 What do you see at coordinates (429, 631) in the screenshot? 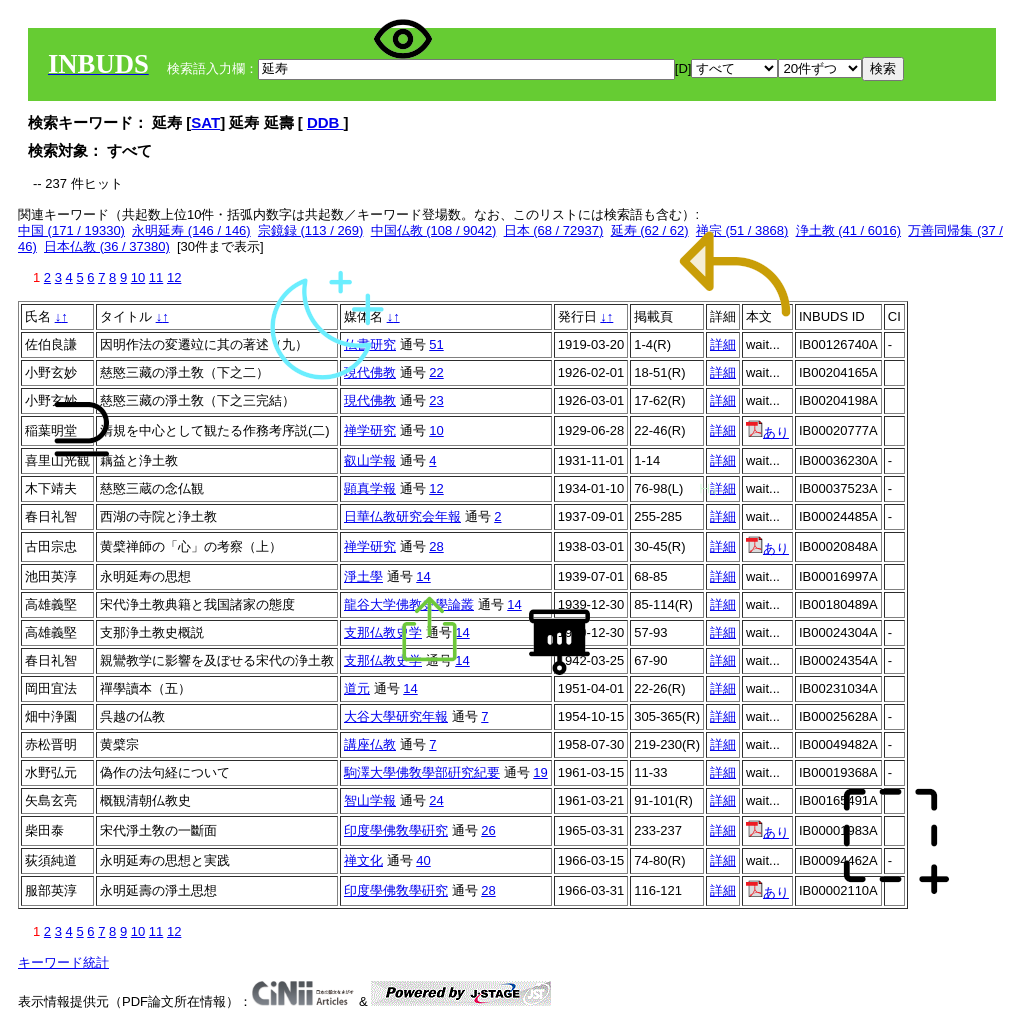
I see `export or share content to another app` at bounding box center [429, 631].